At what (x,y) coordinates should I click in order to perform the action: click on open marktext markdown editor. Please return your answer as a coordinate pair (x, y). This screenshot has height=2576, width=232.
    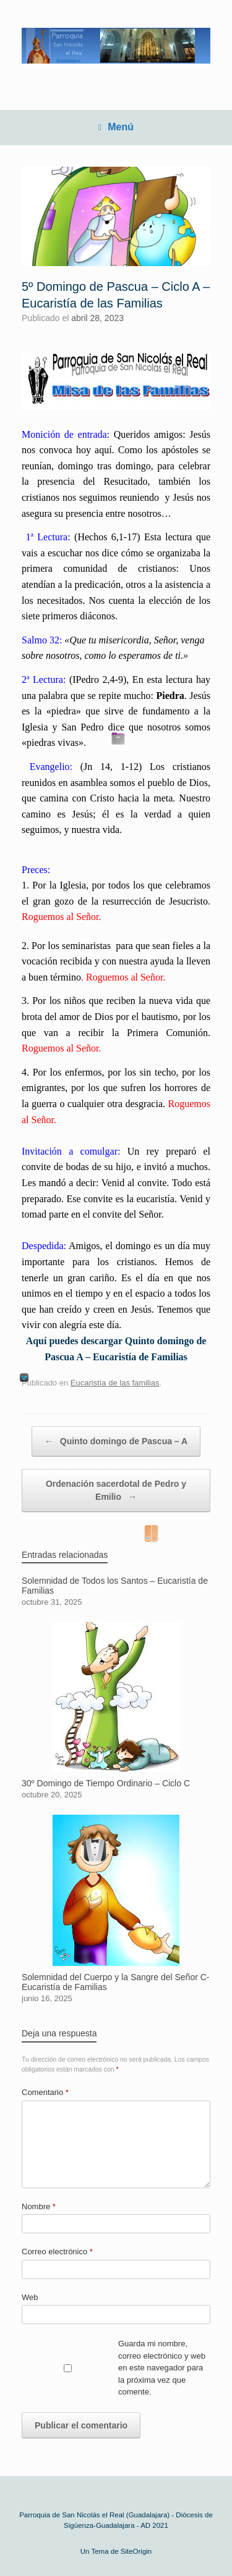
    Looking at the image, I should click on (24, 1378).